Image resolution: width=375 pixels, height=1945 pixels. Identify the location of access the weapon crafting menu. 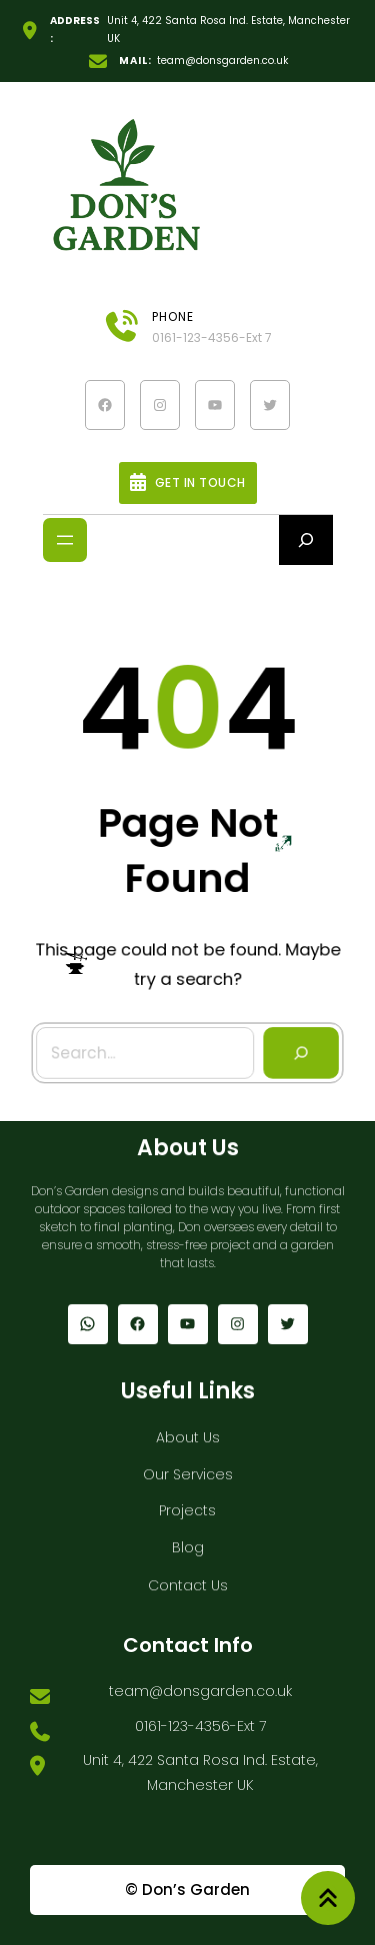
(75, 962).